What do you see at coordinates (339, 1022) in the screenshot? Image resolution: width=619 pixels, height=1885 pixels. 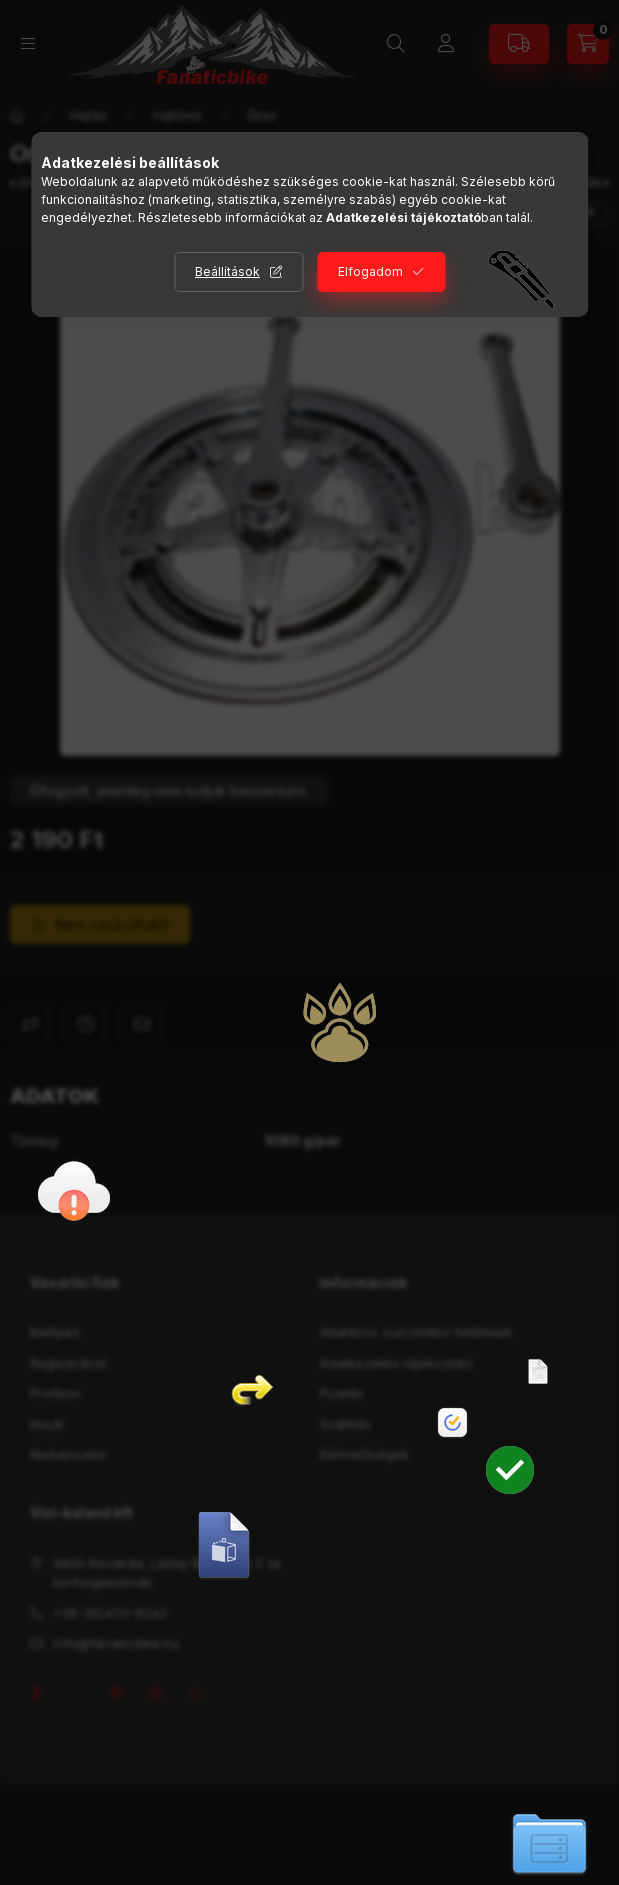 I see `access pet-related features or settings` at bounding box center [339, 1022].